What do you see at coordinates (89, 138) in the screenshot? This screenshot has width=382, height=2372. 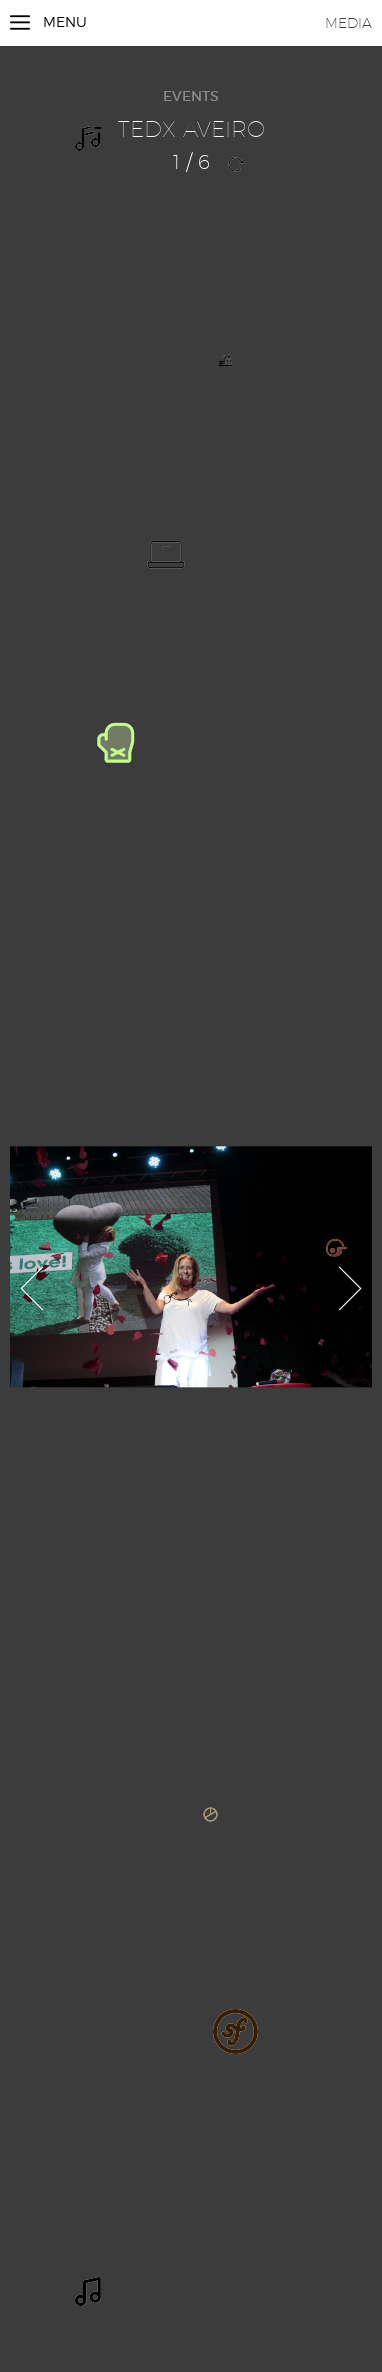 I see `remove a song from playlist` at bounding box center [89, 138].